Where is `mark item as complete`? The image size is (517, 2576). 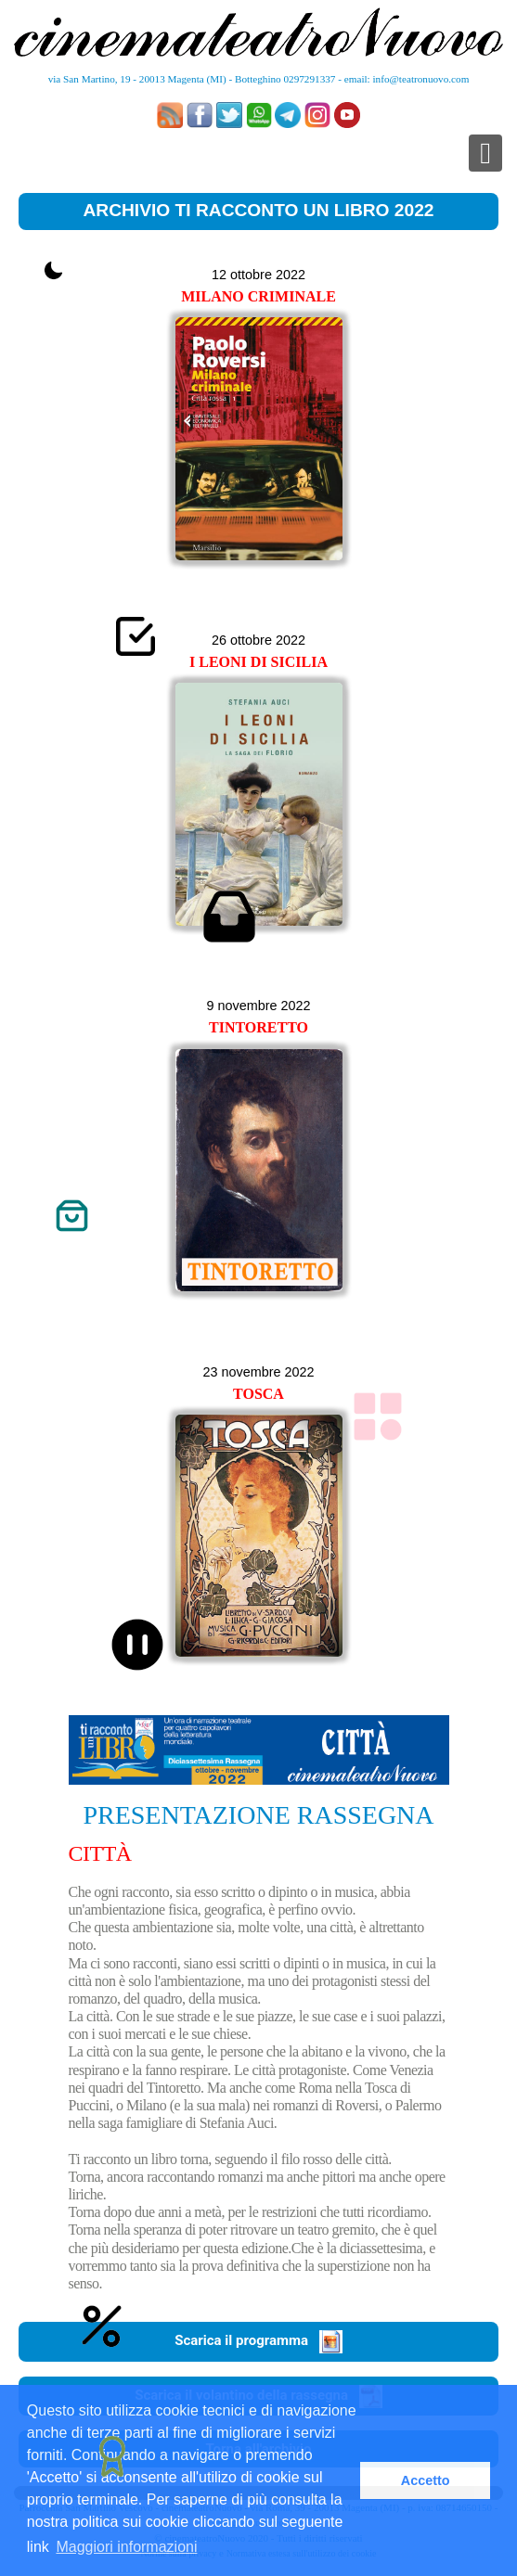 mark item as complete is located at coordinates (136, 636).